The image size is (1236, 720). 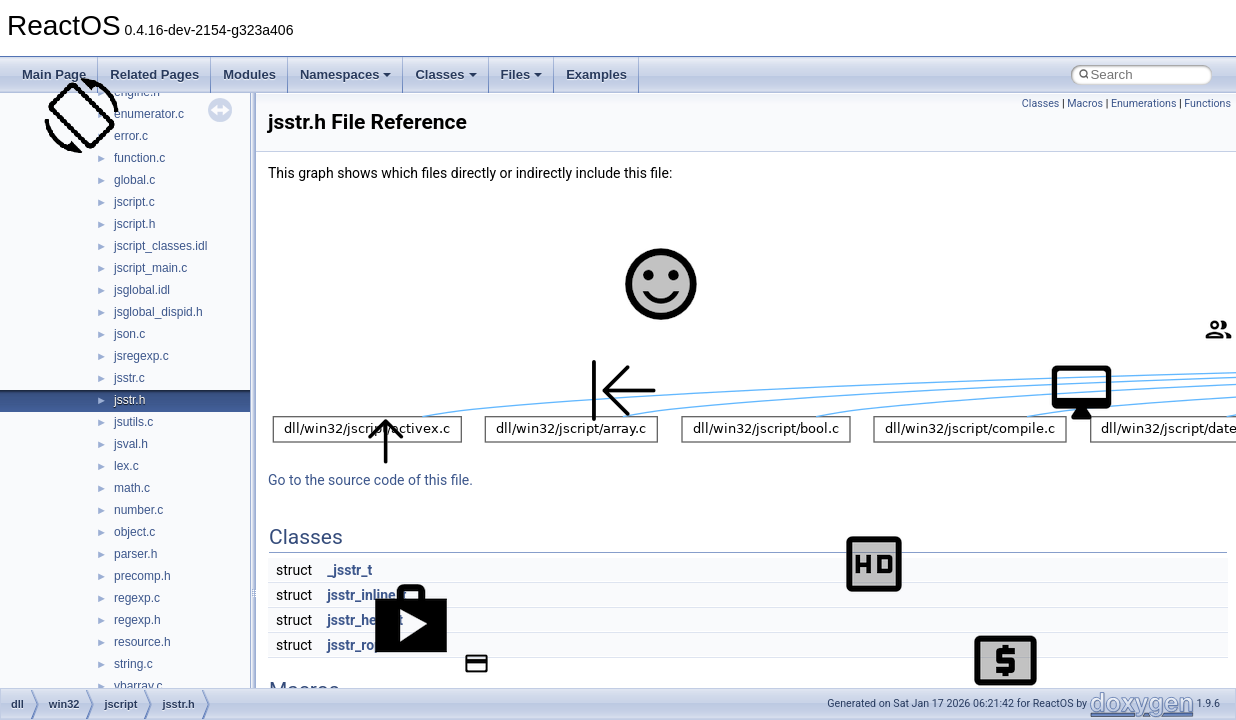 I want to click on go back to the beginning, so click(x=622, y=390).